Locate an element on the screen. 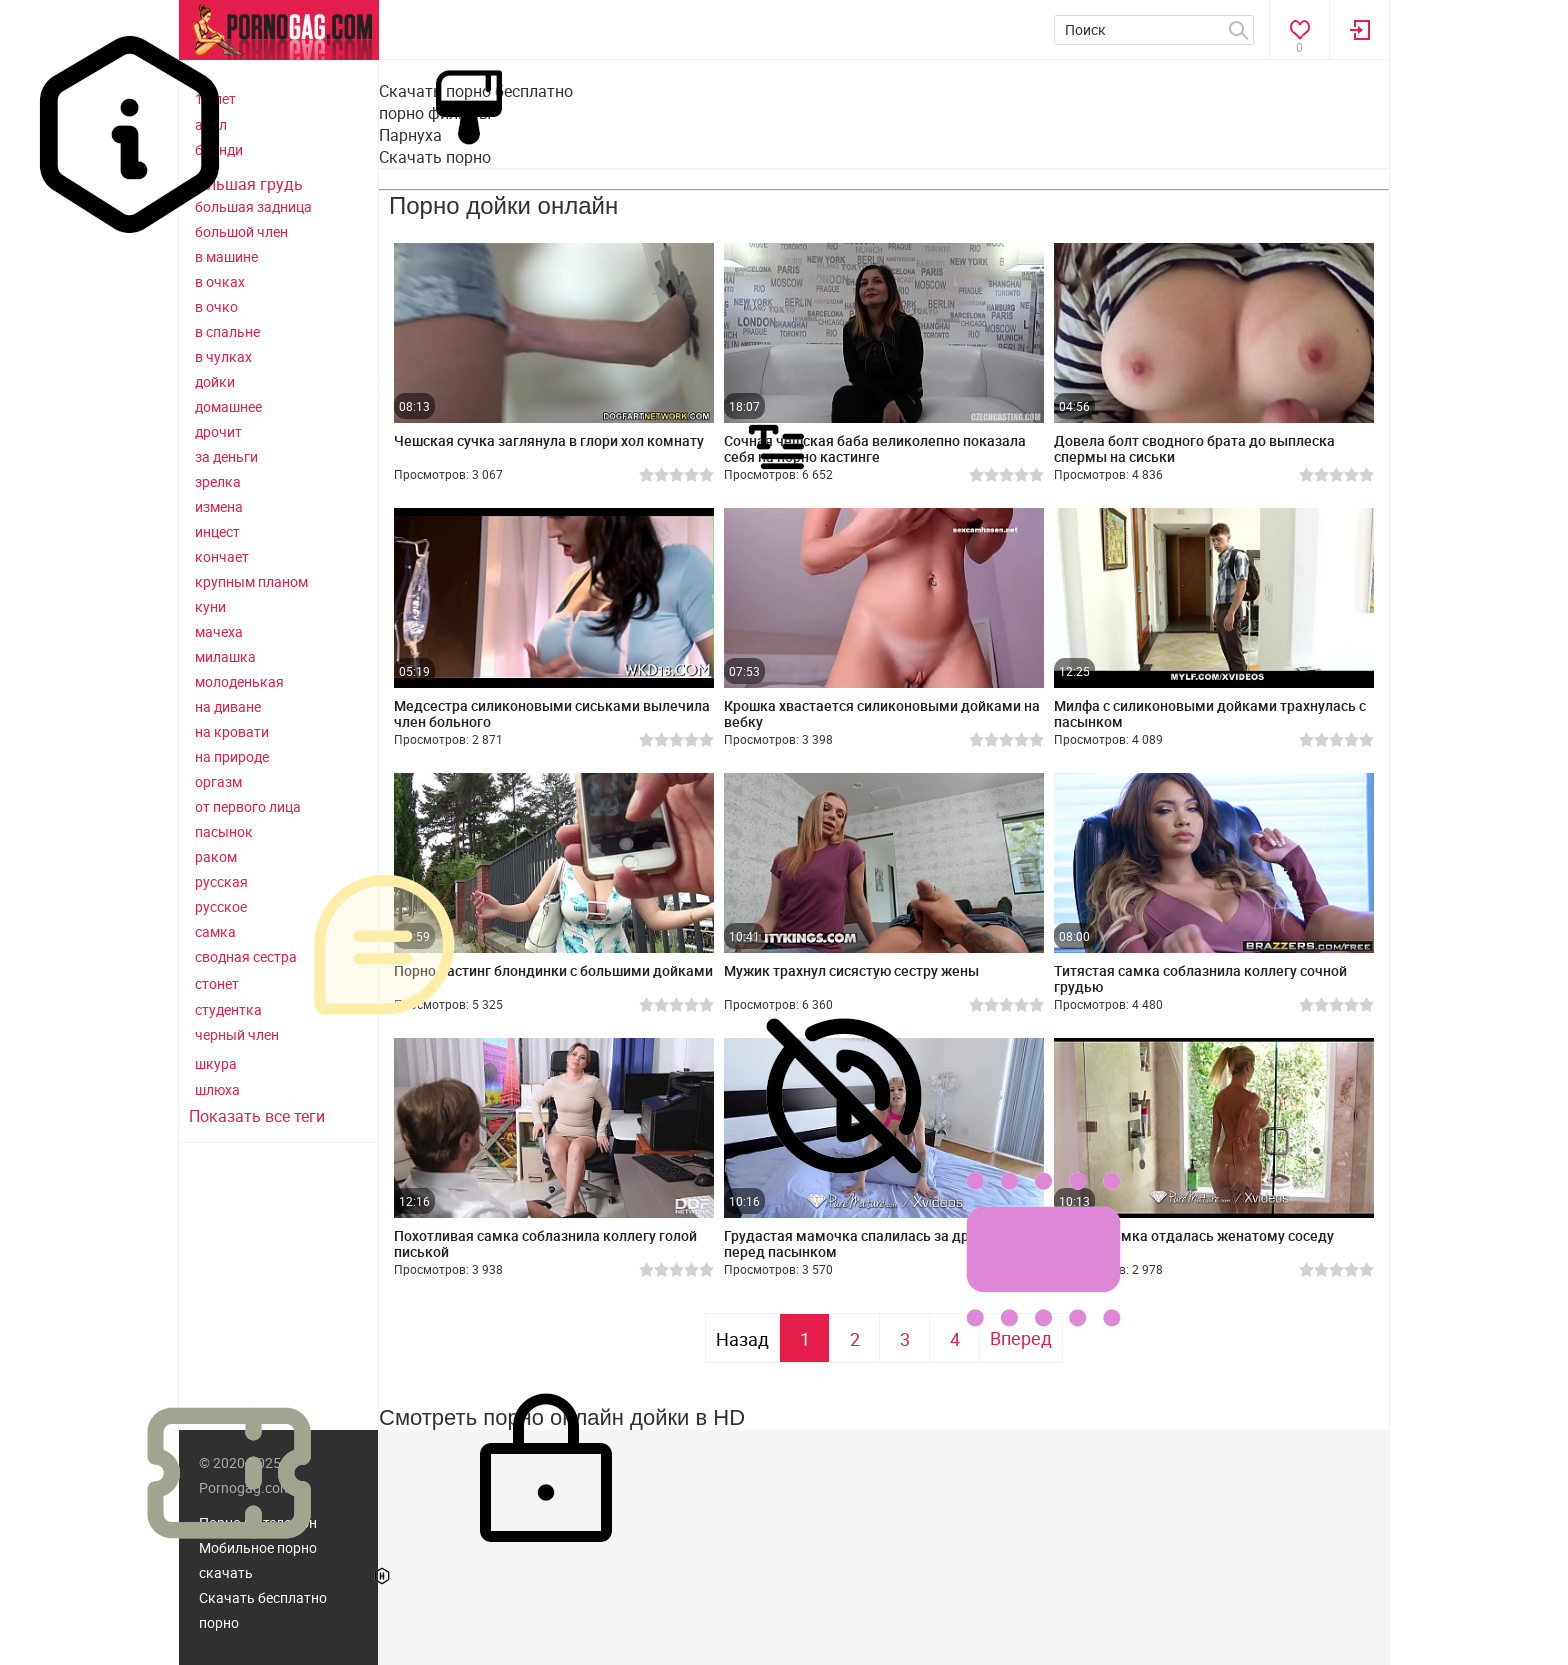 This screenshot has width=1568, height=1665. open chat or messaging is located at coordinates (381, 947).